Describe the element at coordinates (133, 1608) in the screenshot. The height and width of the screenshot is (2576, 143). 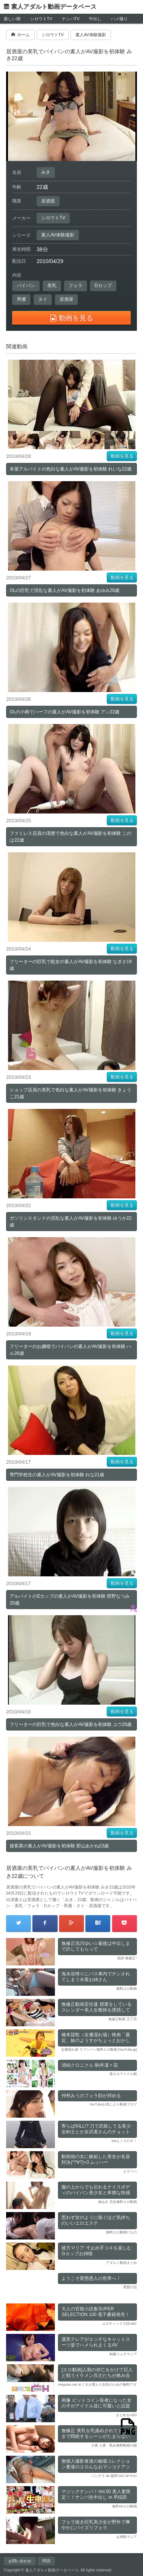
I see `search for a user or contact` at that location.